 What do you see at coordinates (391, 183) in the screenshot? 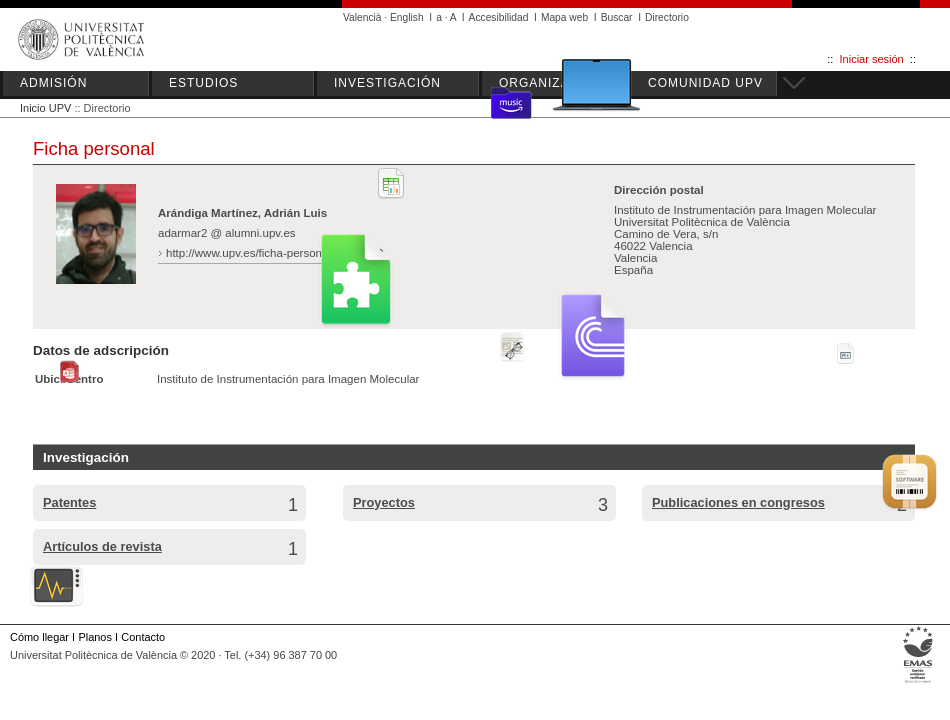
I see `open a spreadsheet file` at bounding box center [391, 183].